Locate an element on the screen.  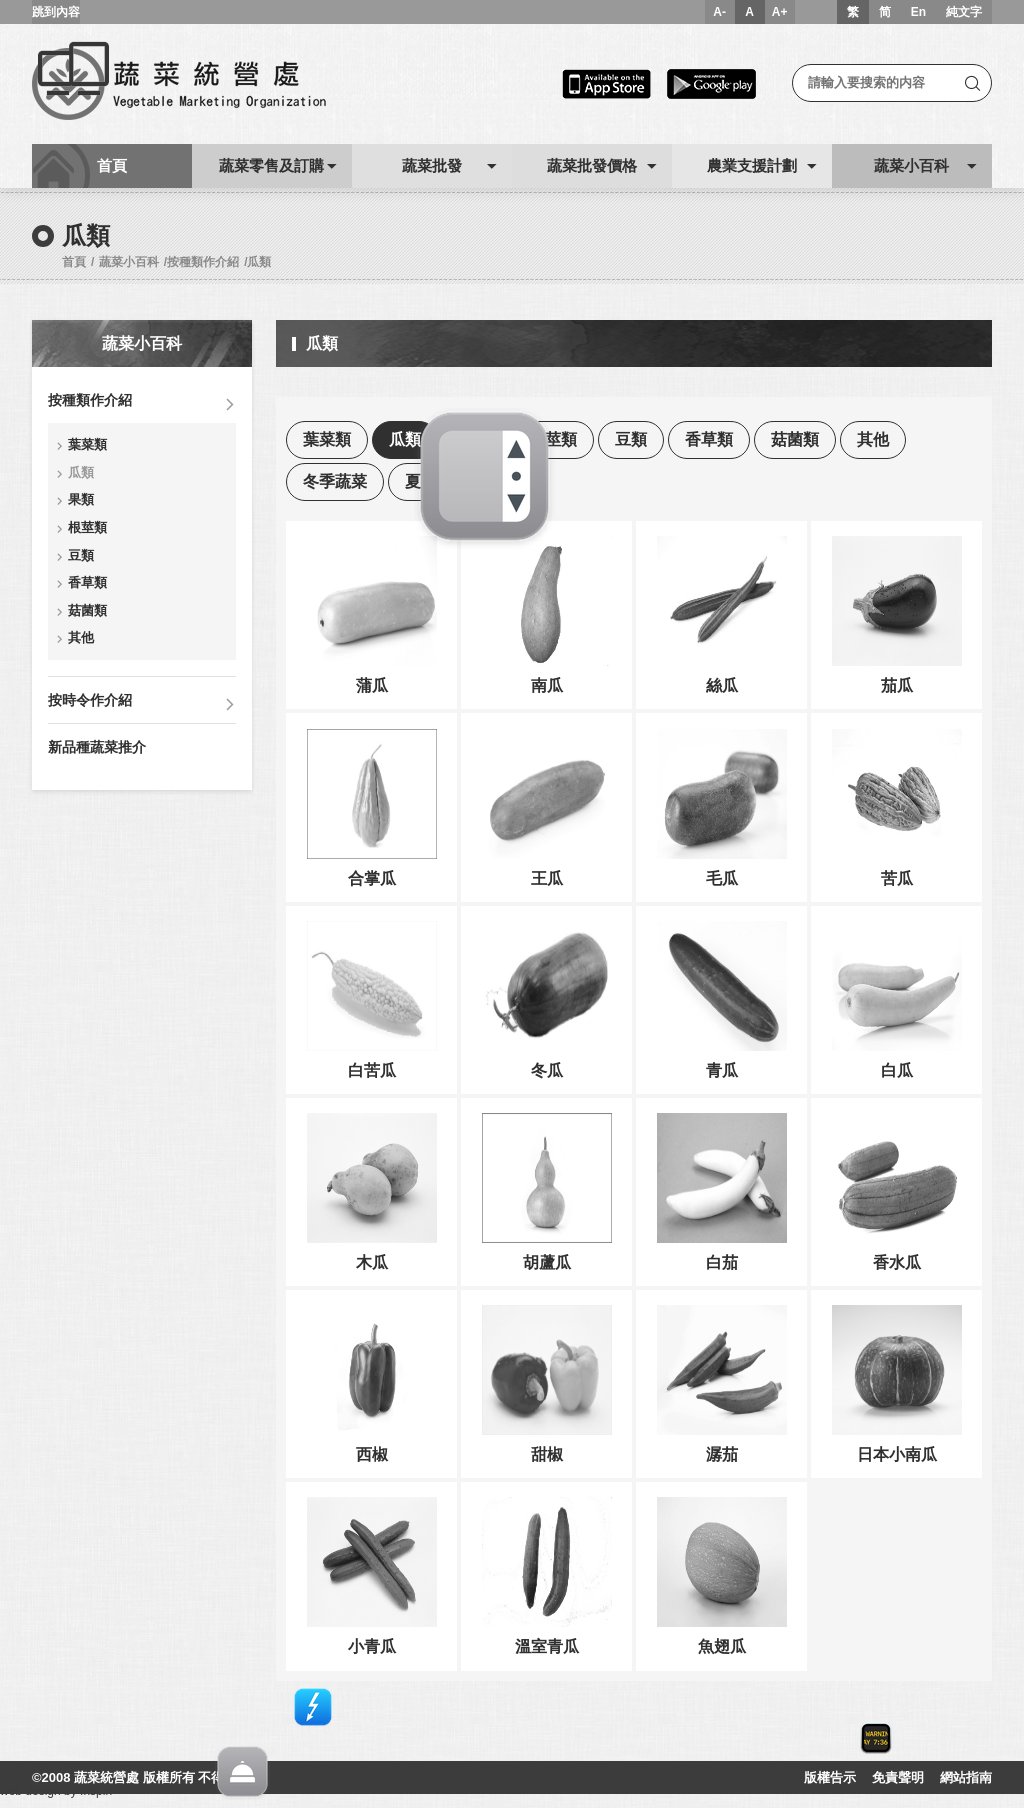
access session services preferences is located at coordinates (242, 1772).